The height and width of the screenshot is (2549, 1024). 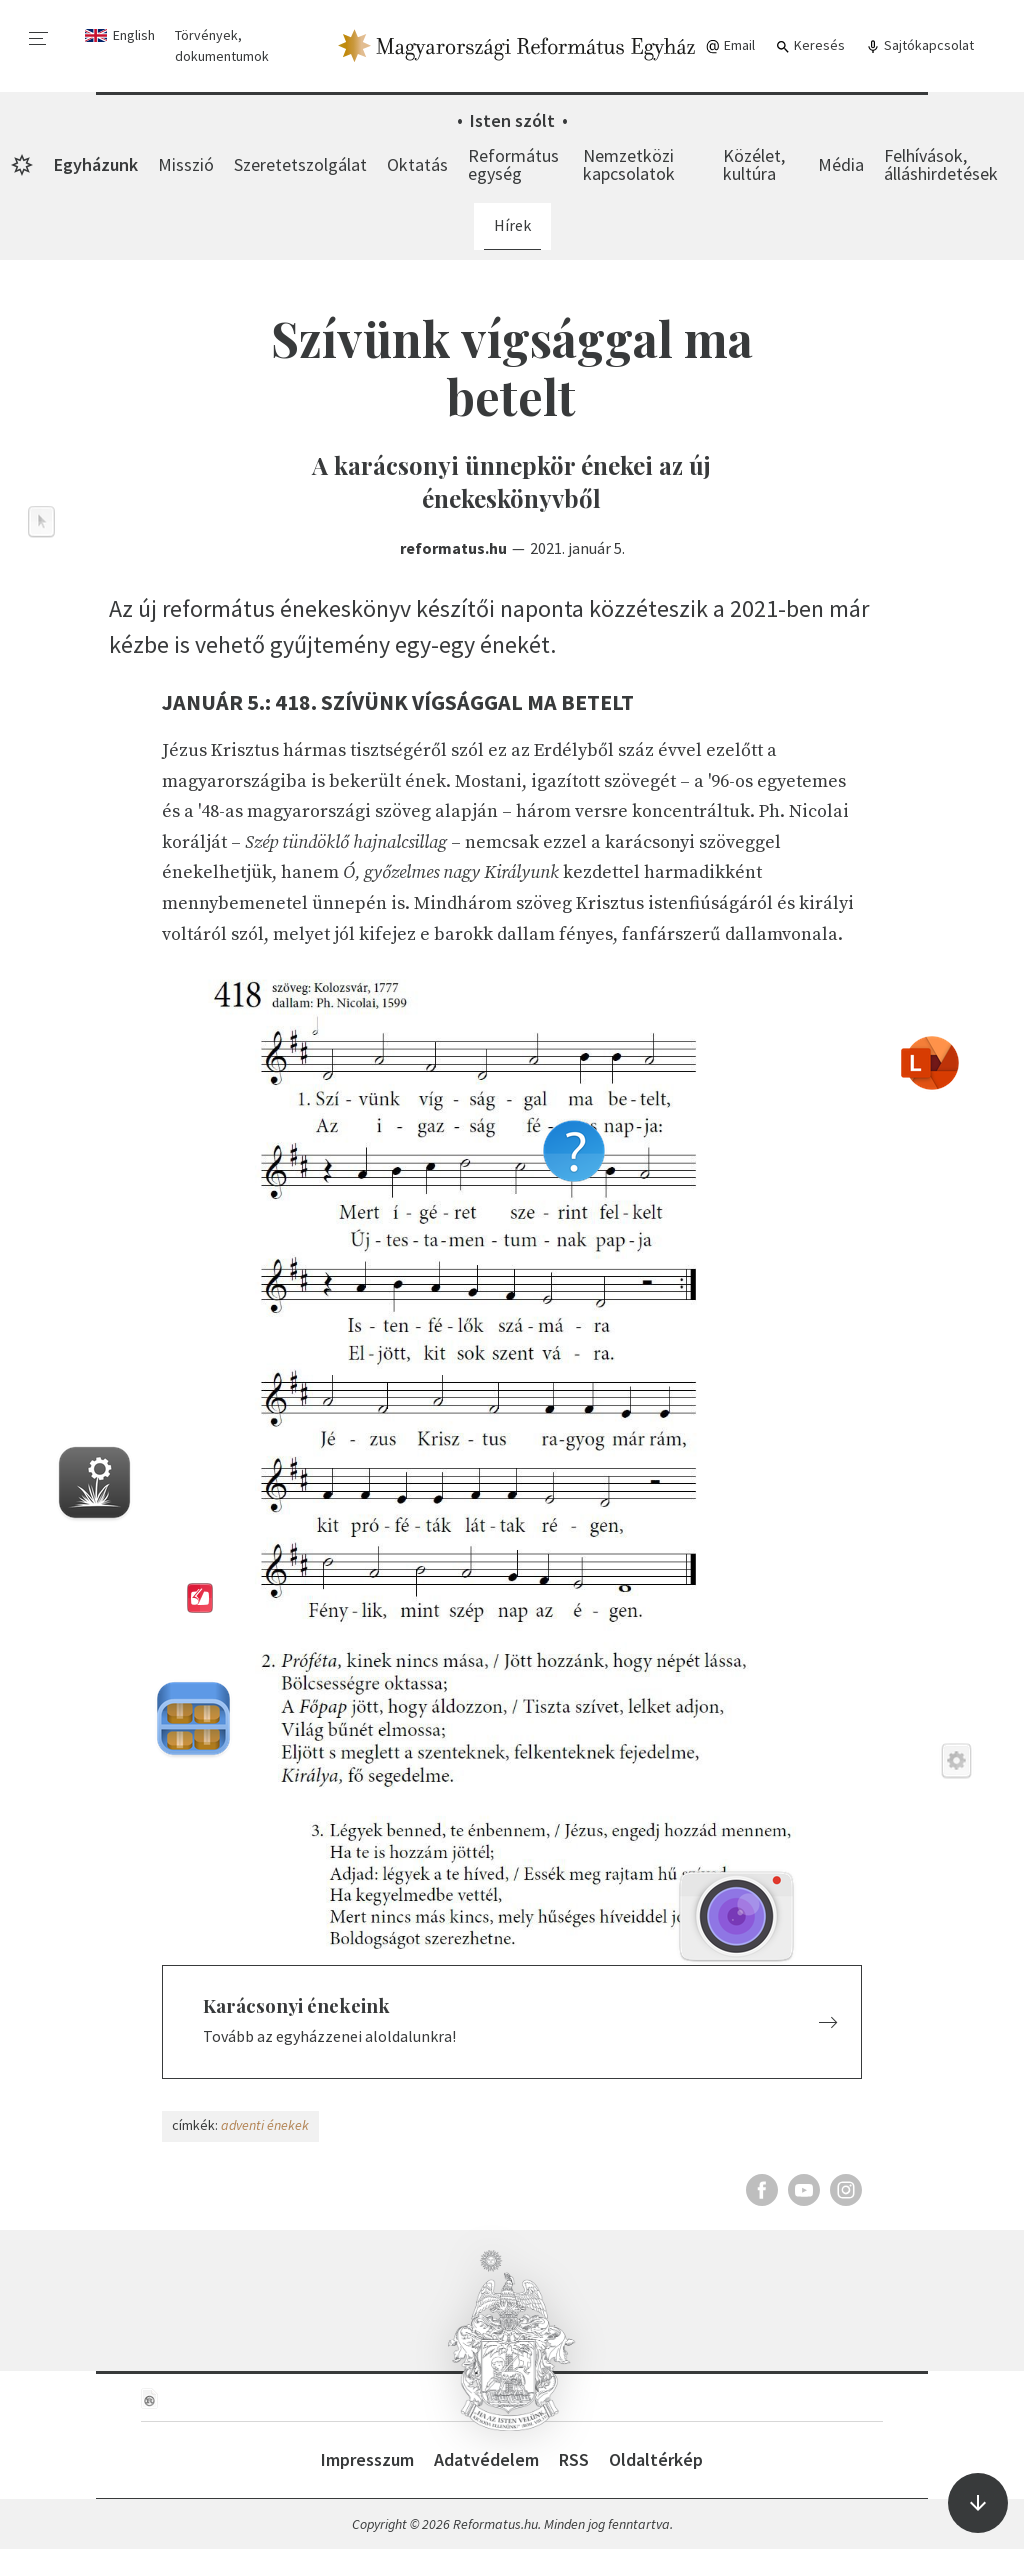 What do you see at coordinates (930, 1063) in the screenshot?
I see `open microsoft lens app` at bounding box center [930, 1063].